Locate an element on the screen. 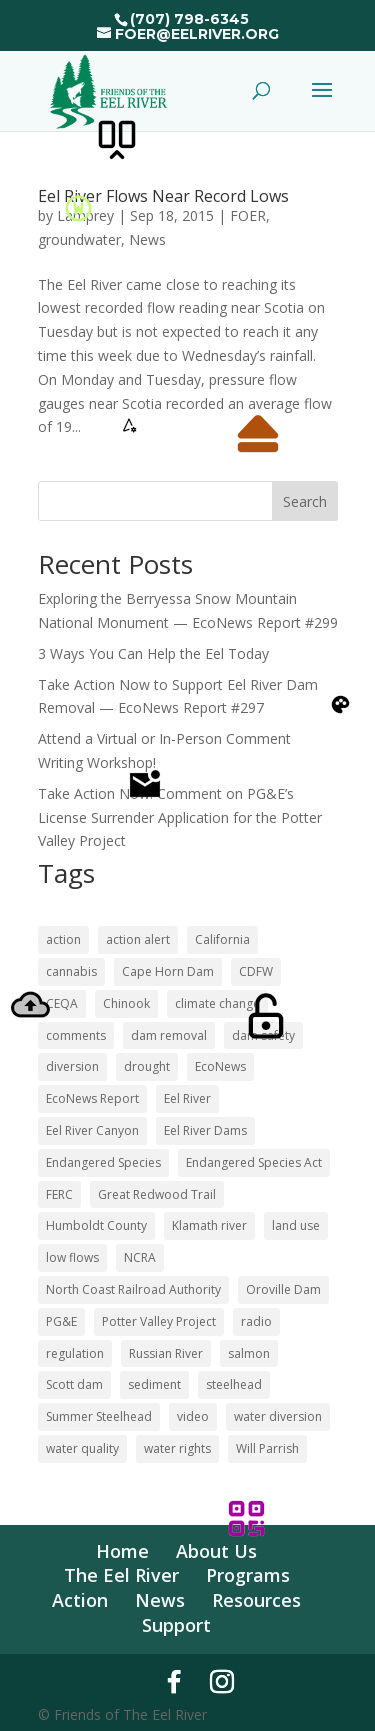  open color or theme customization options is located at coordinates (340, 704).